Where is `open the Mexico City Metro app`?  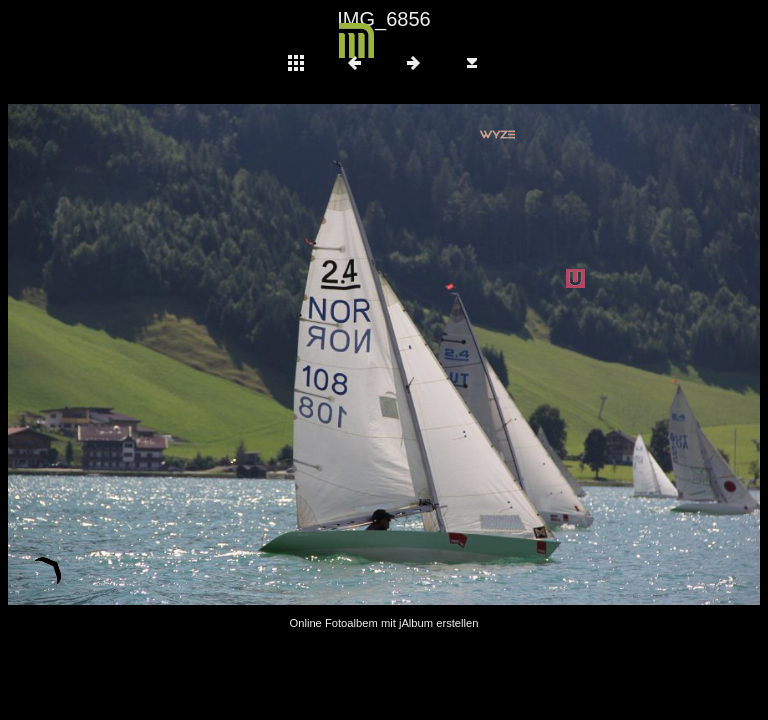 open the Mexico City Metro app is located at coordinates (356, 40).